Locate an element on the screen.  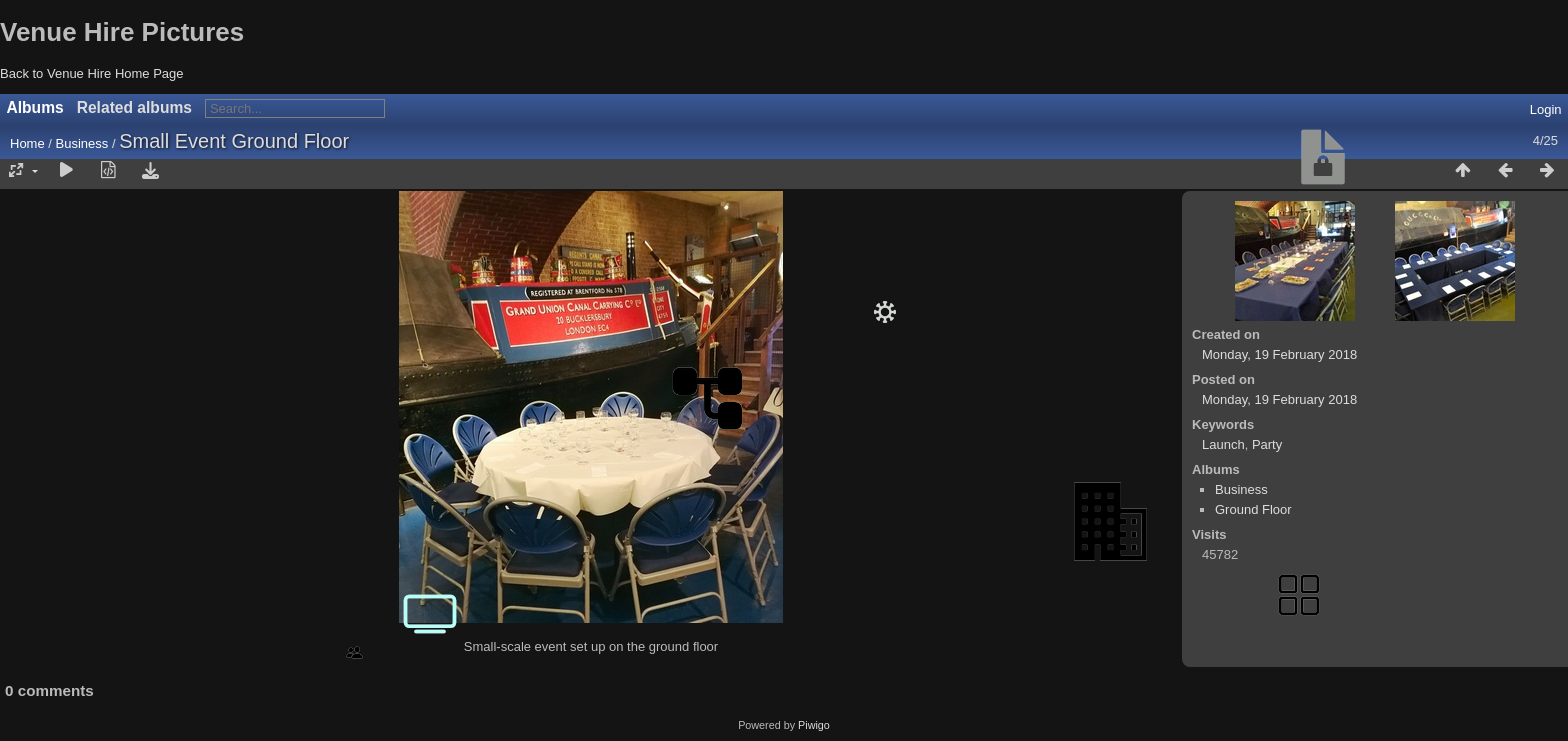
view a protected or encrypted document is located at coordinates (1323, 157).